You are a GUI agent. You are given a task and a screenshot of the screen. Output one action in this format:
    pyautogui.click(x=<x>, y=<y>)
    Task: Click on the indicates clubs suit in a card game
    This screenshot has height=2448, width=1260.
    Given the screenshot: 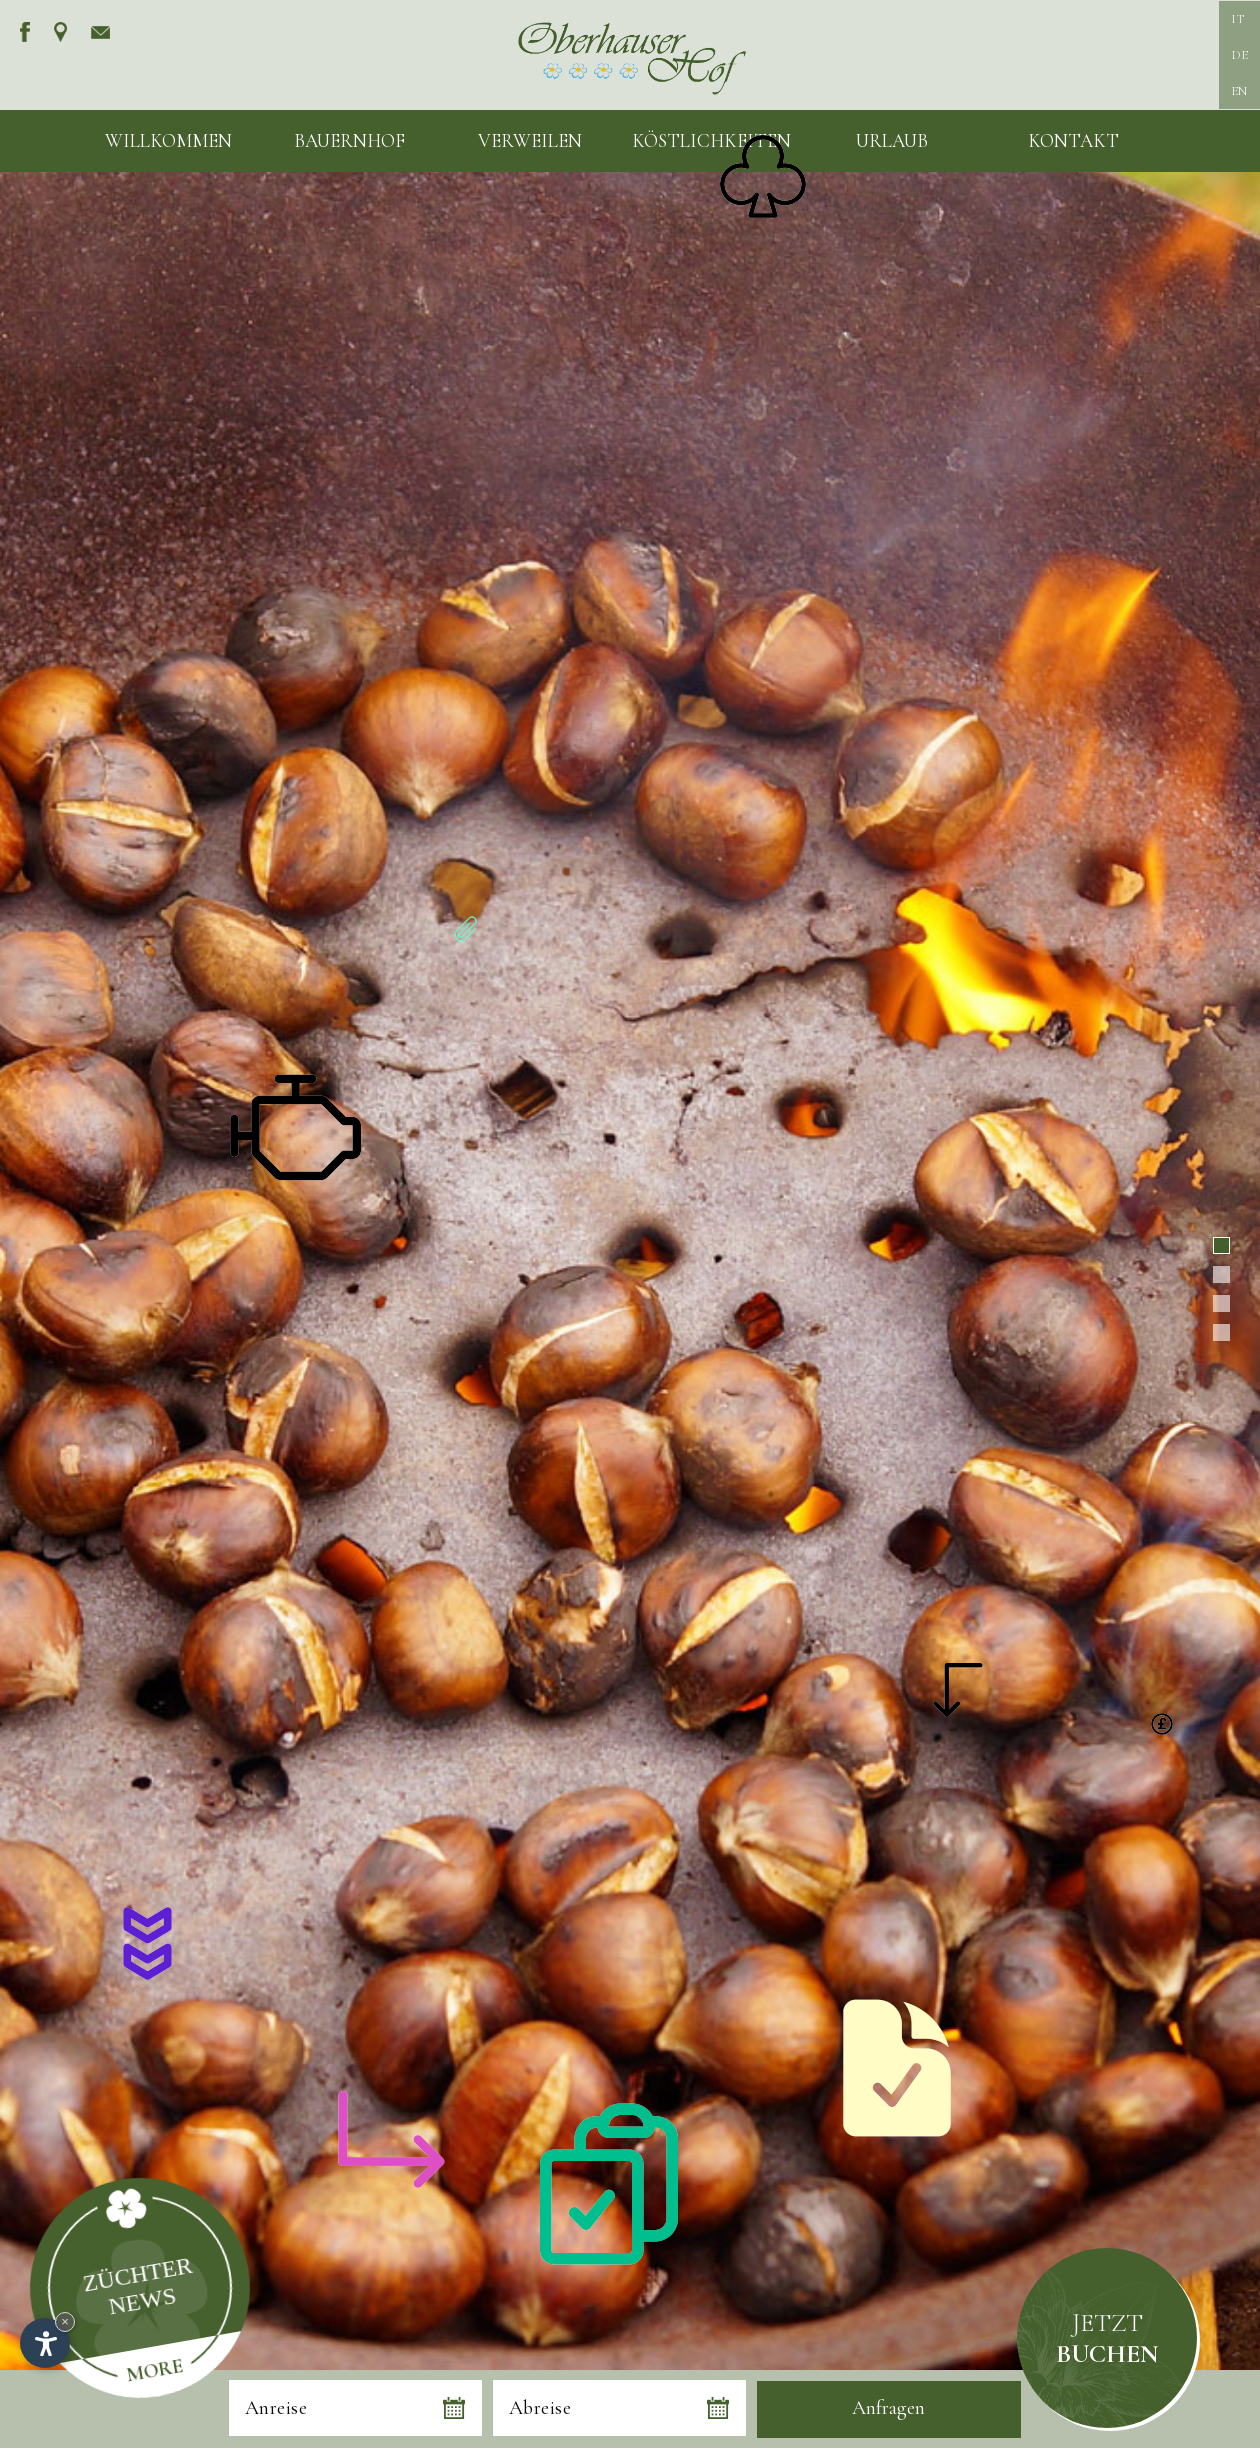 What is the action you would take?
    pyautogui.click(x=763, y=178)
    